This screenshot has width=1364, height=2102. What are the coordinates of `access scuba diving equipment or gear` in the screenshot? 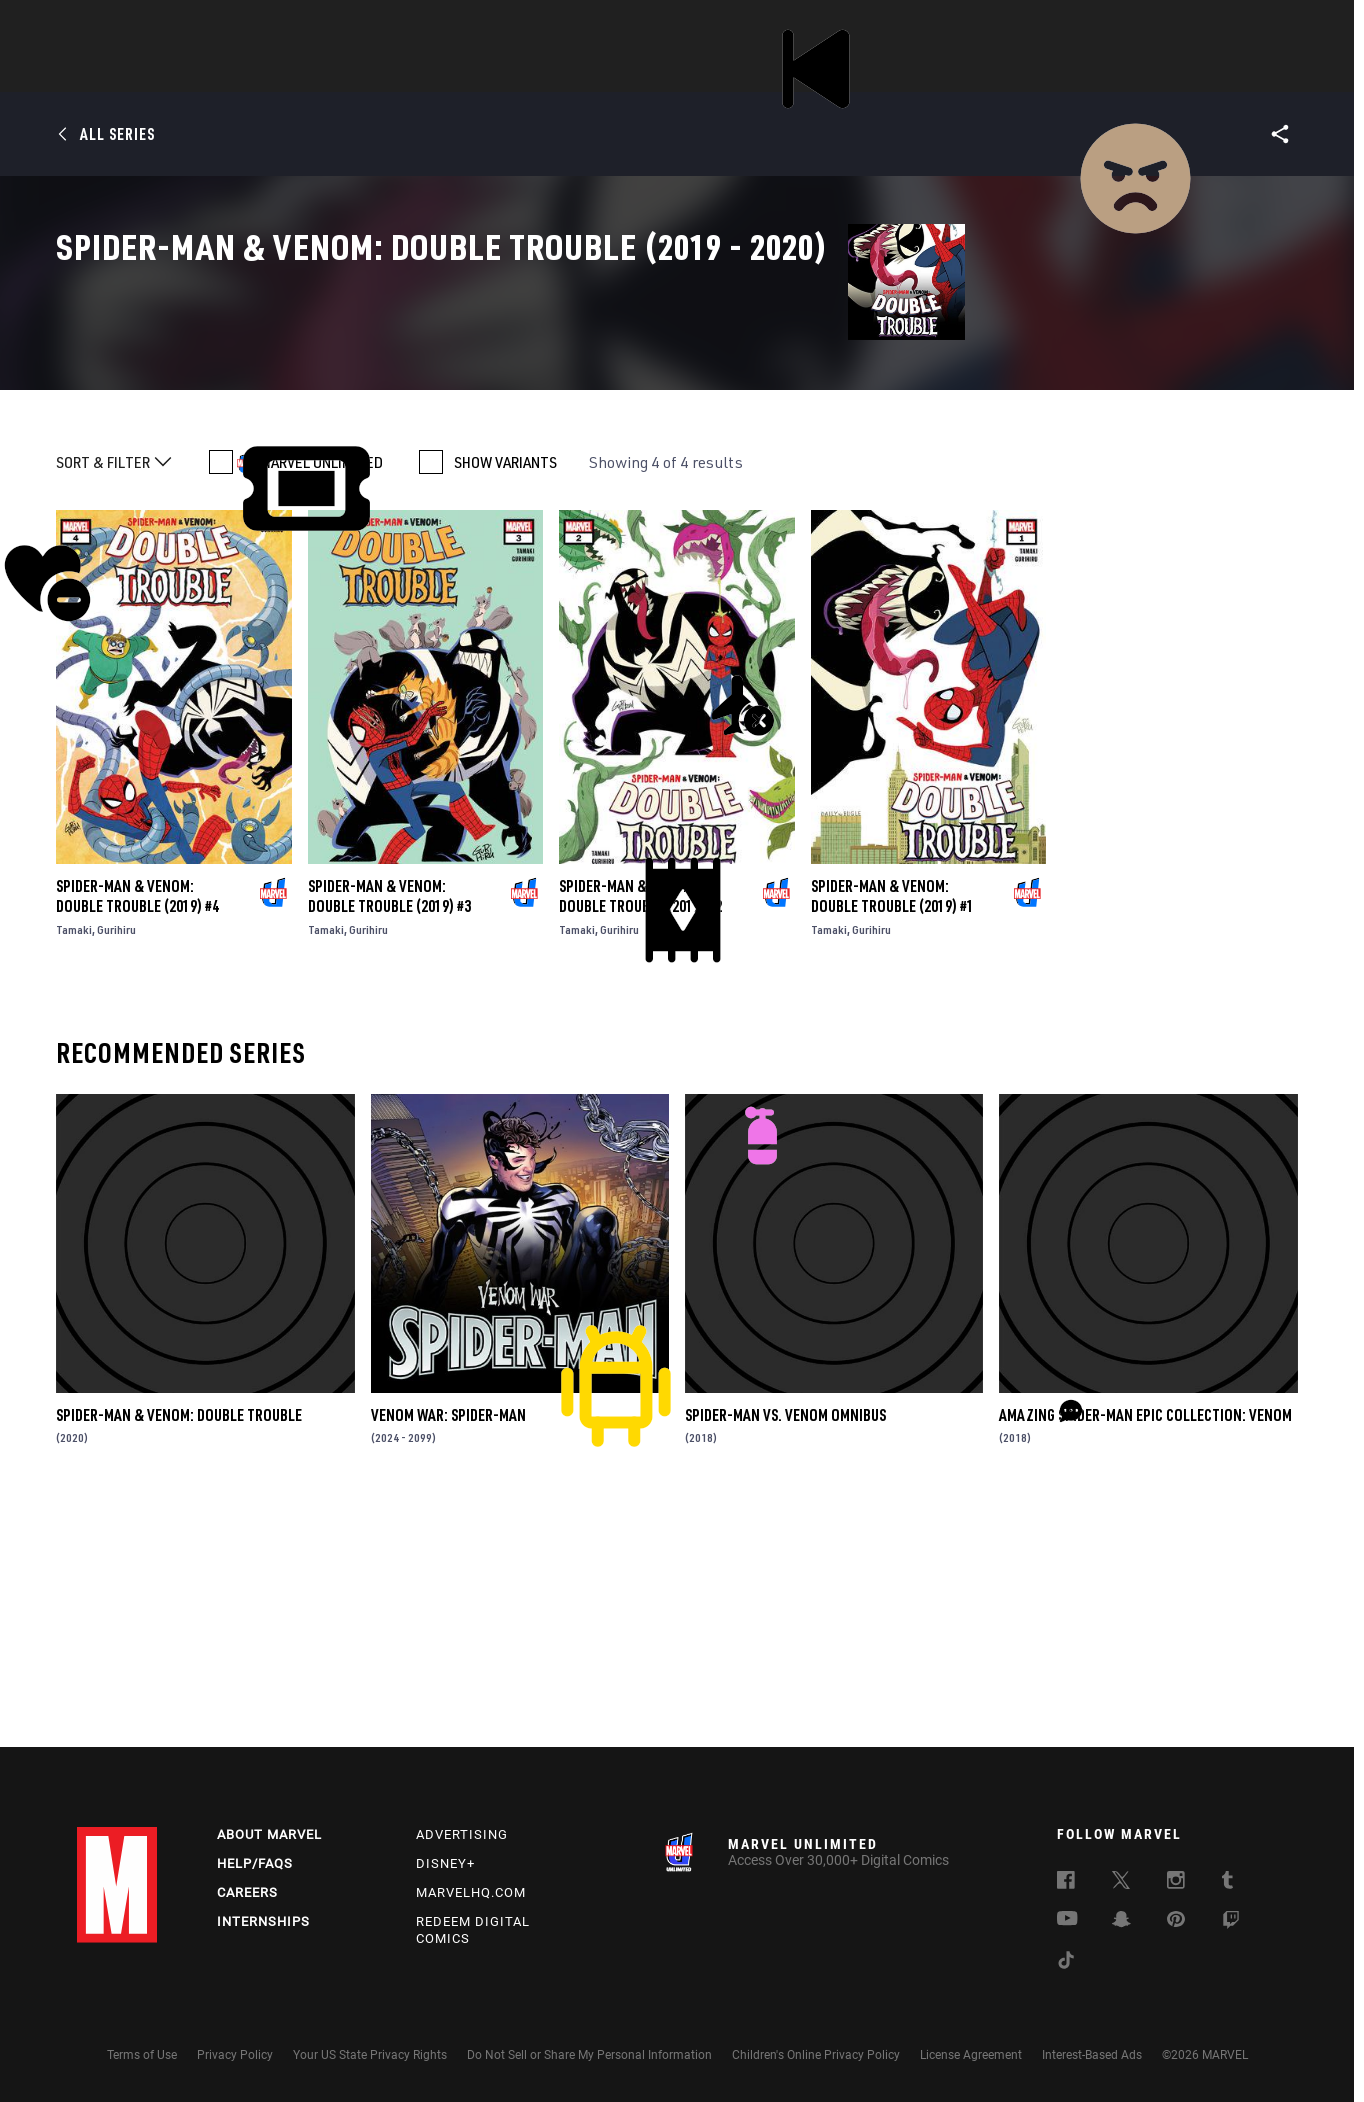 It's located at (762, 1135).